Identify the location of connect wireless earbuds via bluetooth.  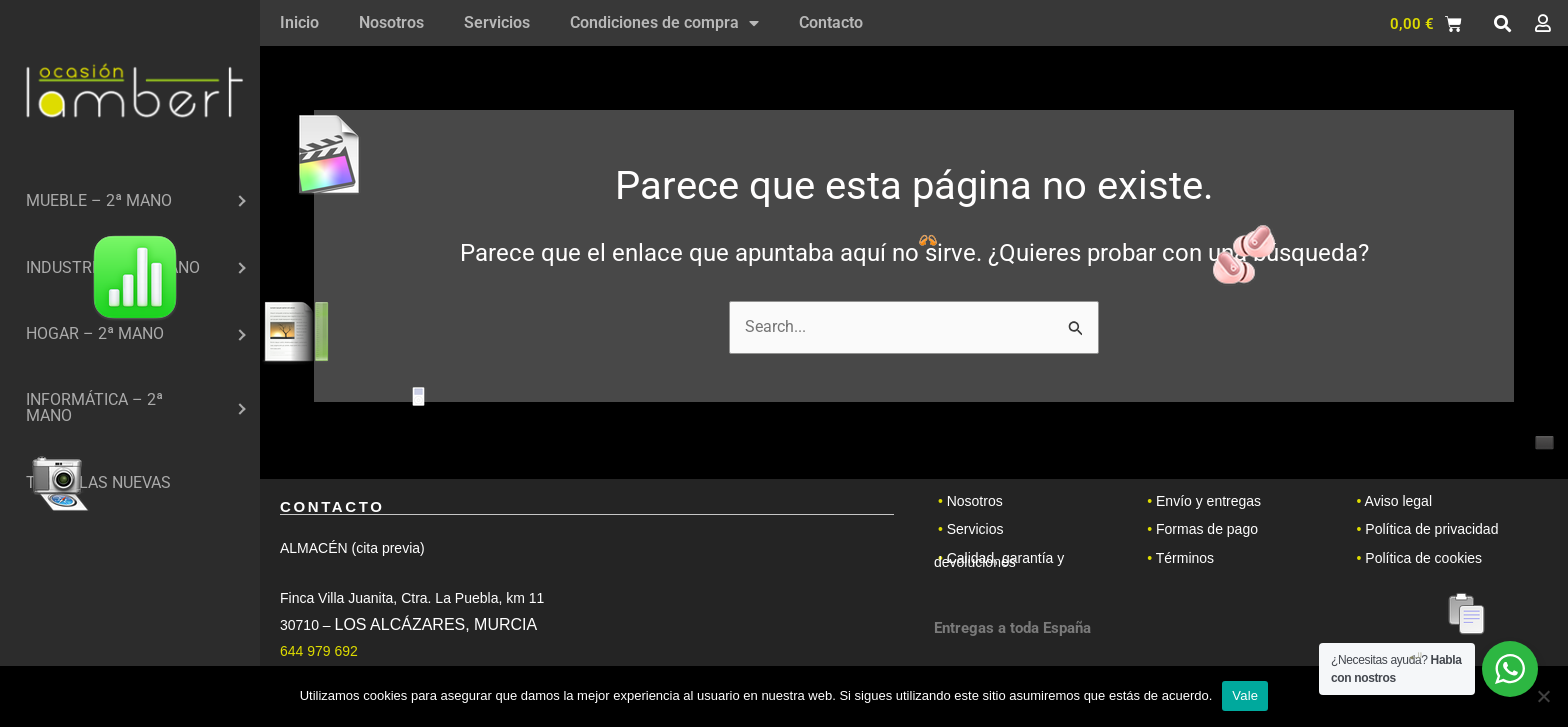
(928, 241).